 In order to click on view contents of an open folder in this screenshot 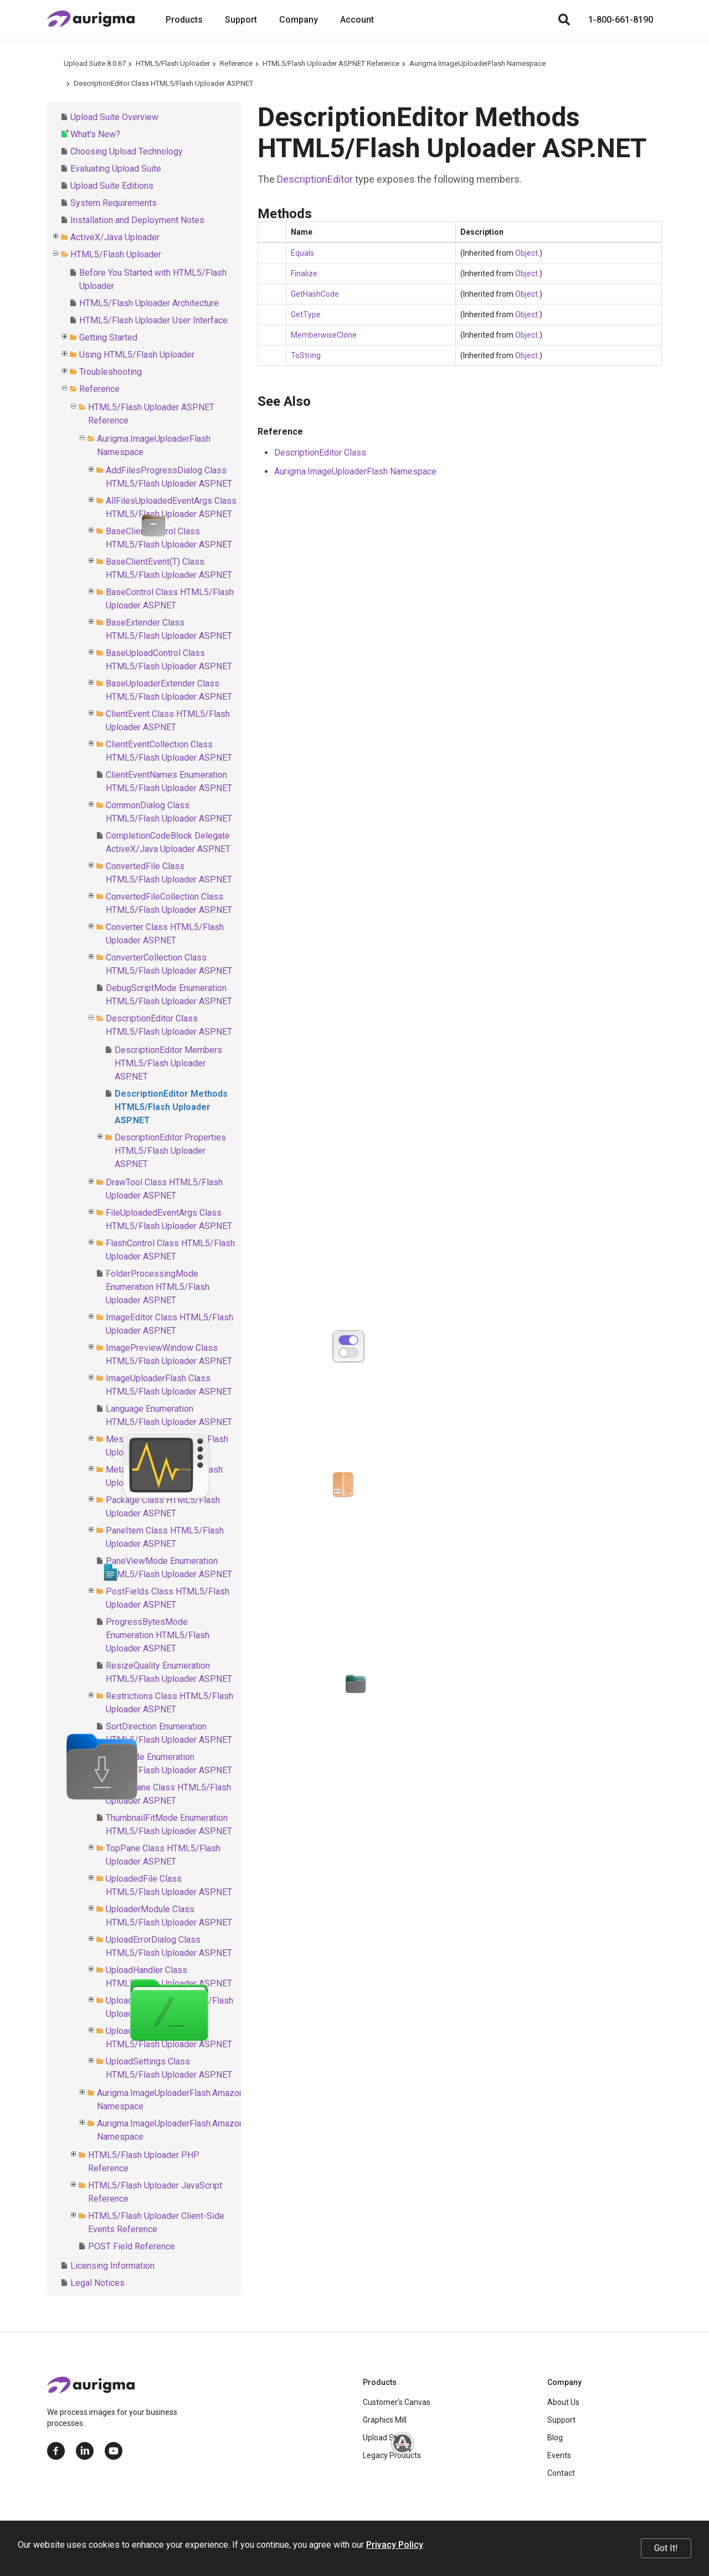, I will do `click(356, 1684)`.